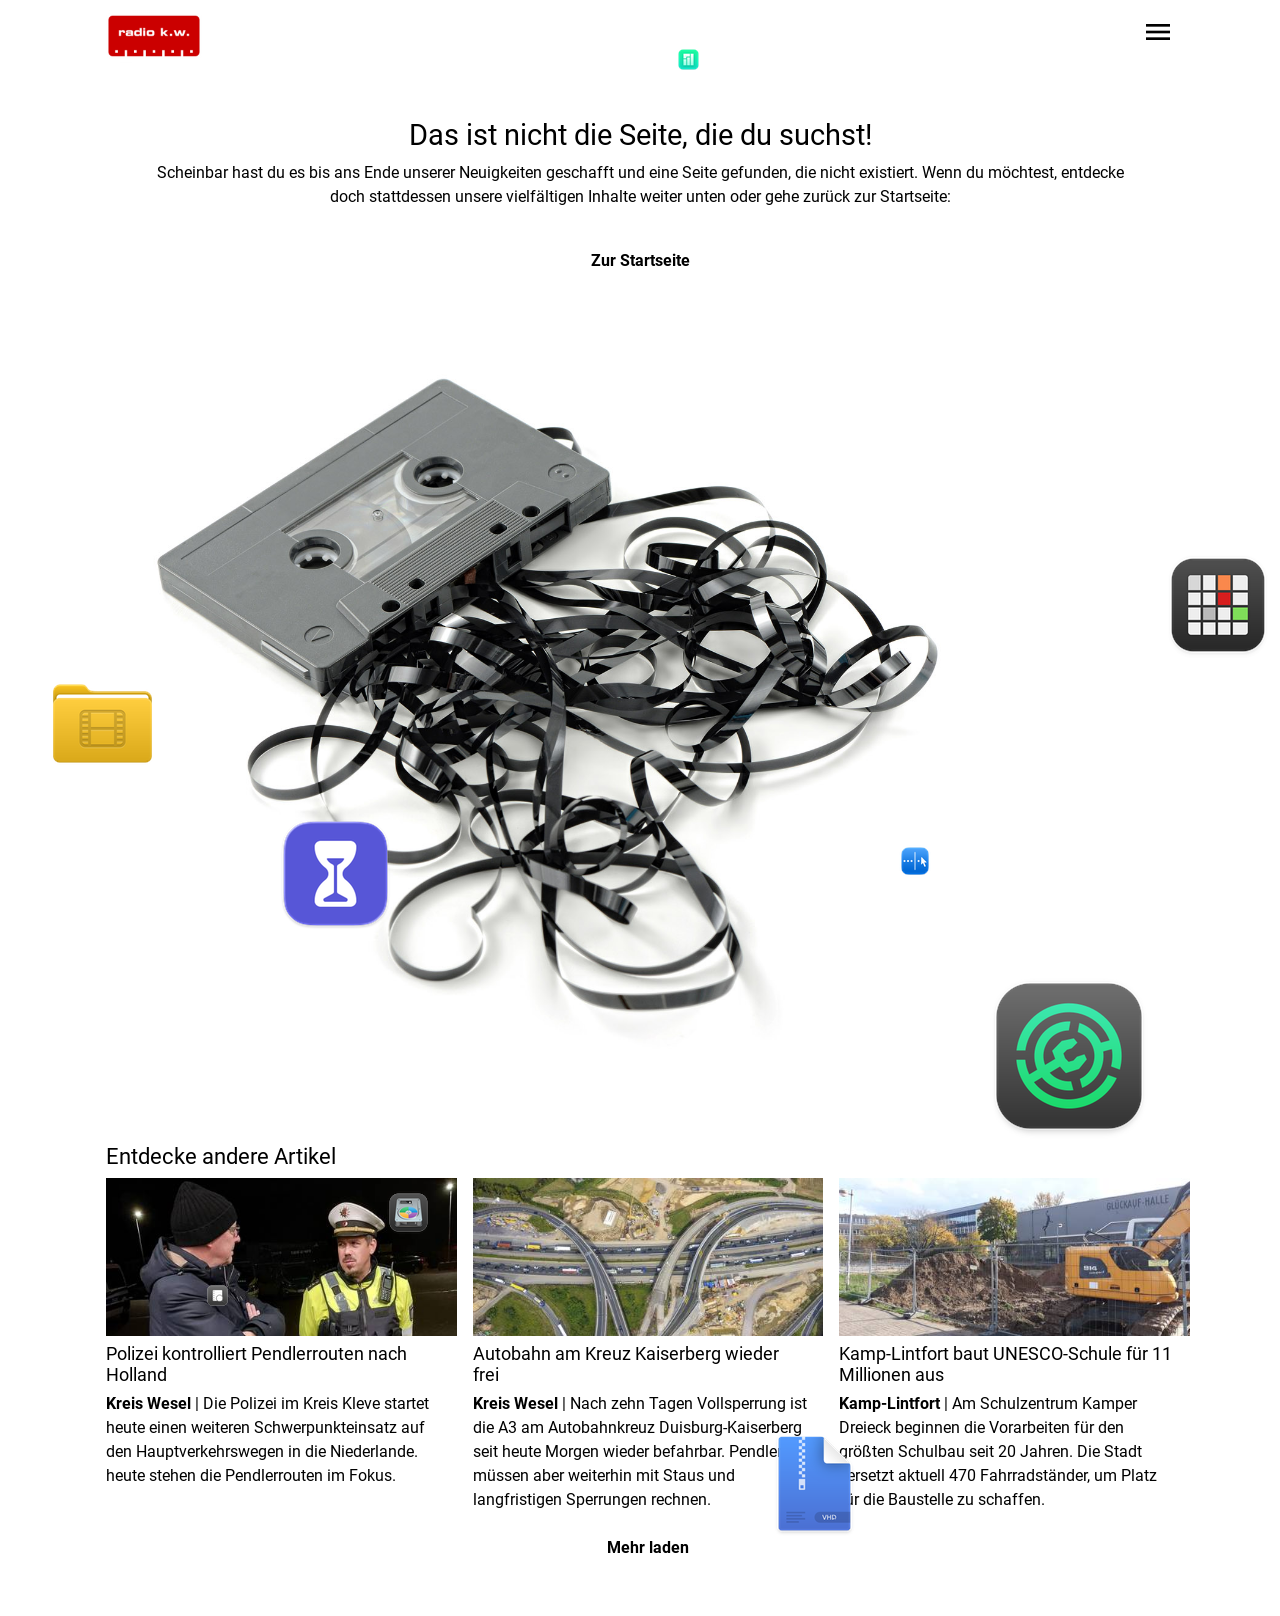 The width and height of the screenshot is (1280, 1616). Describe the element at coordinates (408, 1212) in the screenshot. I see `open disk usage analyzer` at that location.